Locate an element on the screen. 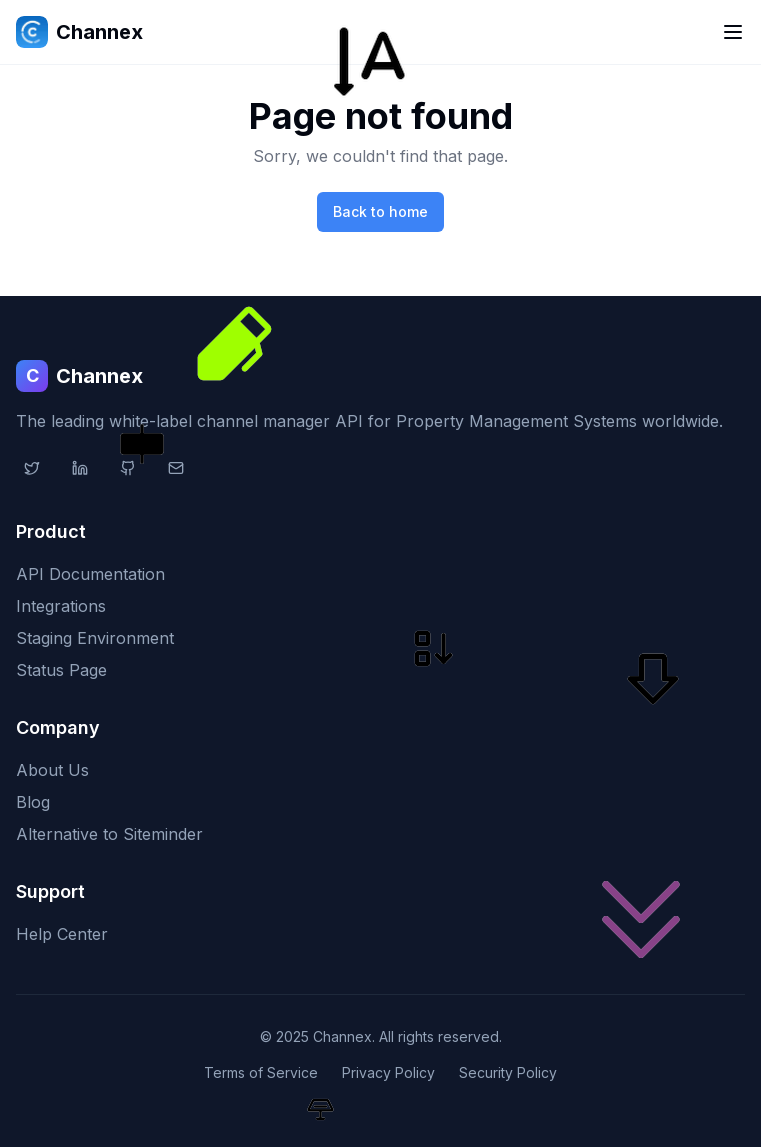 The height and width of the screenshot is (1147, 761). expand content or show more items is located at coordinates (641, 916).